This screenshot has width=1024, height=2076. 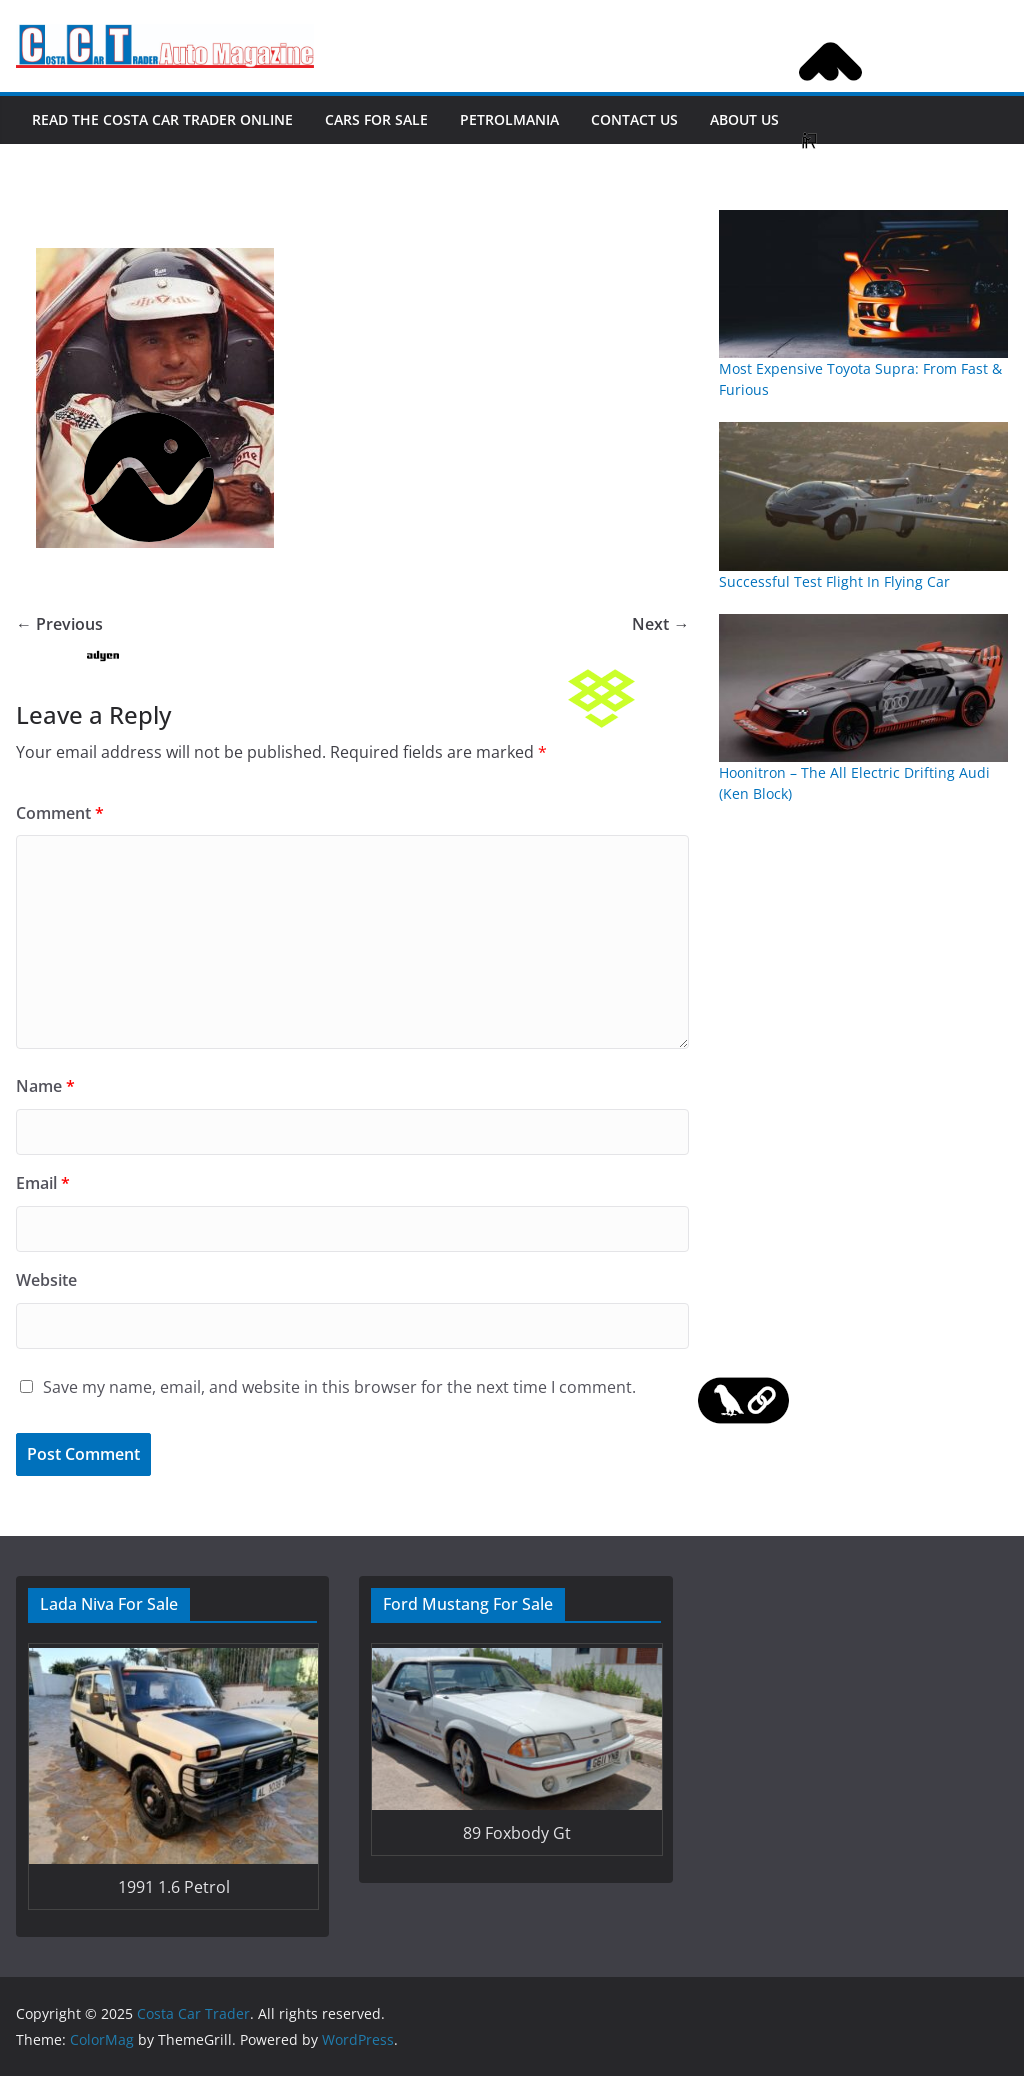 What do you see at coordinates (809, 140) in the screenshot?
I see `start or view a presentation` at bounding box center [809, 140].